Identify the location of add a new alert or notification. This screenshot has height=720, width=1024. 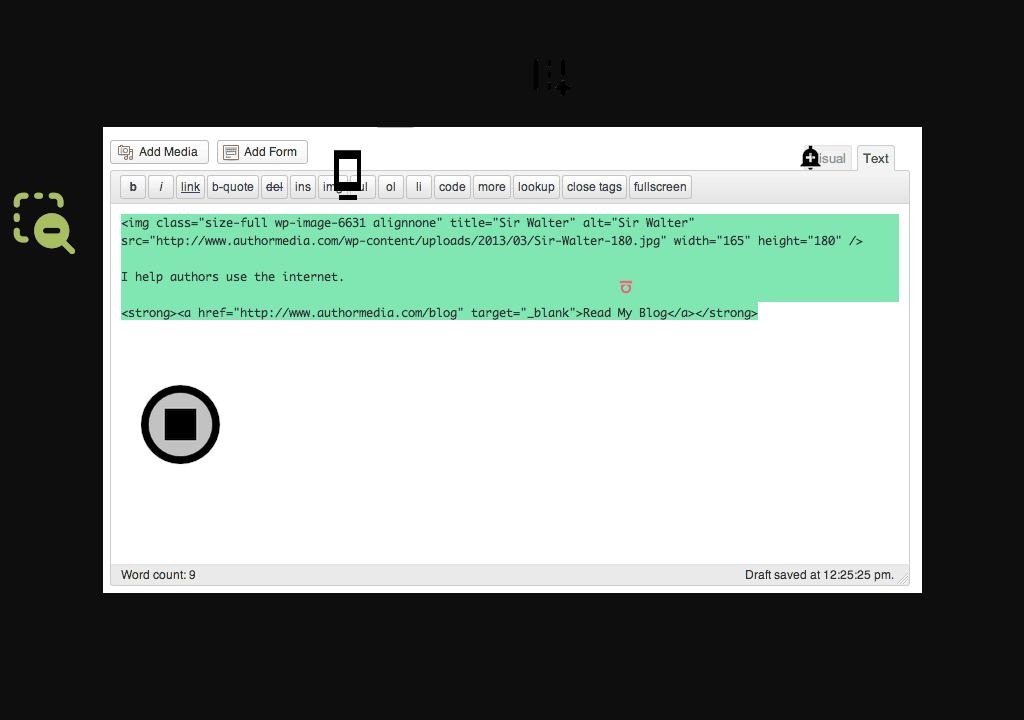
(810, 157).